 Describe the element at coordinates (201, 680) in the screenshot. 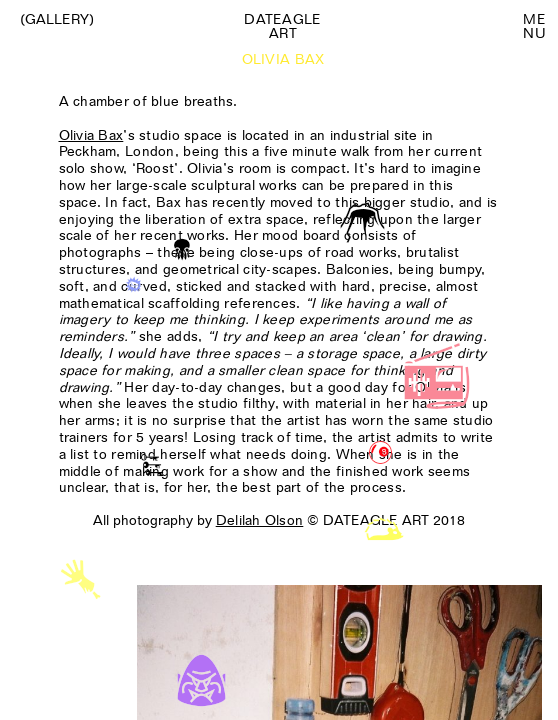

I see `select ogre character or enemy type` at that location.